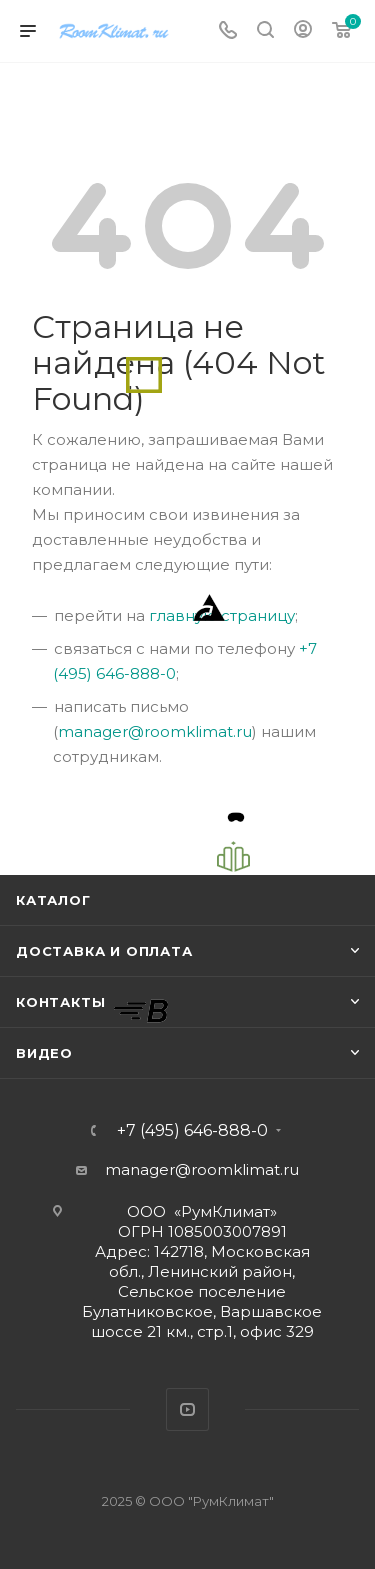 This screenshot has width=375, height=1569. What do you see at coordinates (144, 375) in the screenshot?
I see `open CodeSandbox development environment` at bounding box center [144, 375].